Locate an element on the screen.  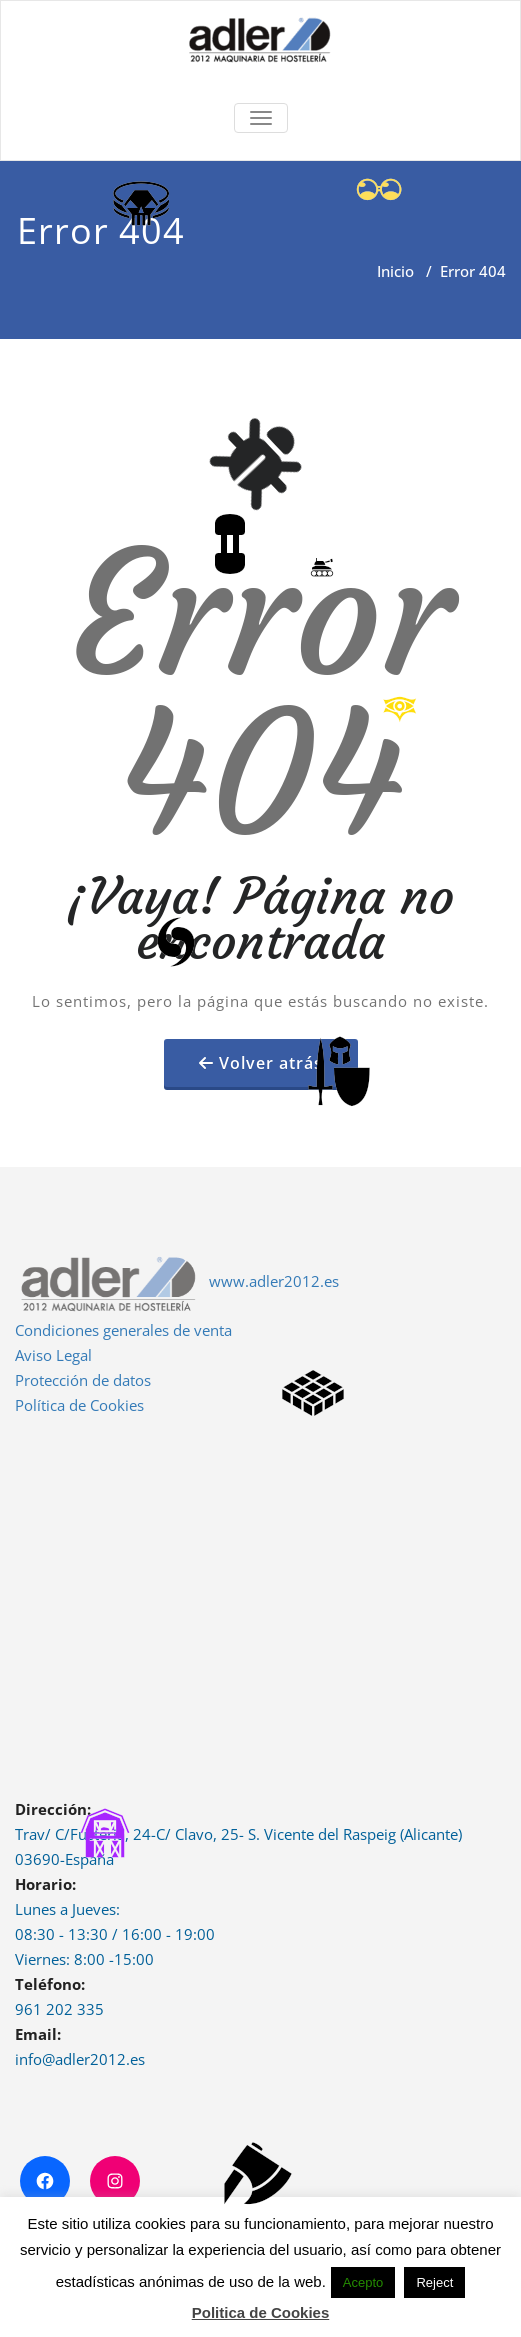
select tank unit in strategy game is located at coordinates (322, 568).